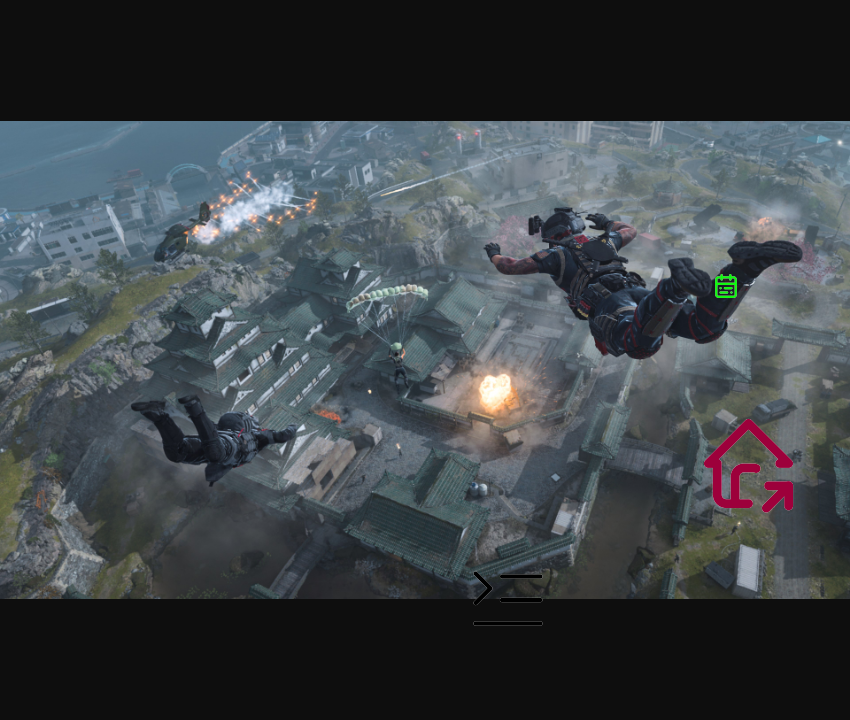 This screenshot has width=850, height=720. What do you see at coordinates (748, 463) in the screenshot?
I see `share a home or property listing` at bounding box center [748, 463].